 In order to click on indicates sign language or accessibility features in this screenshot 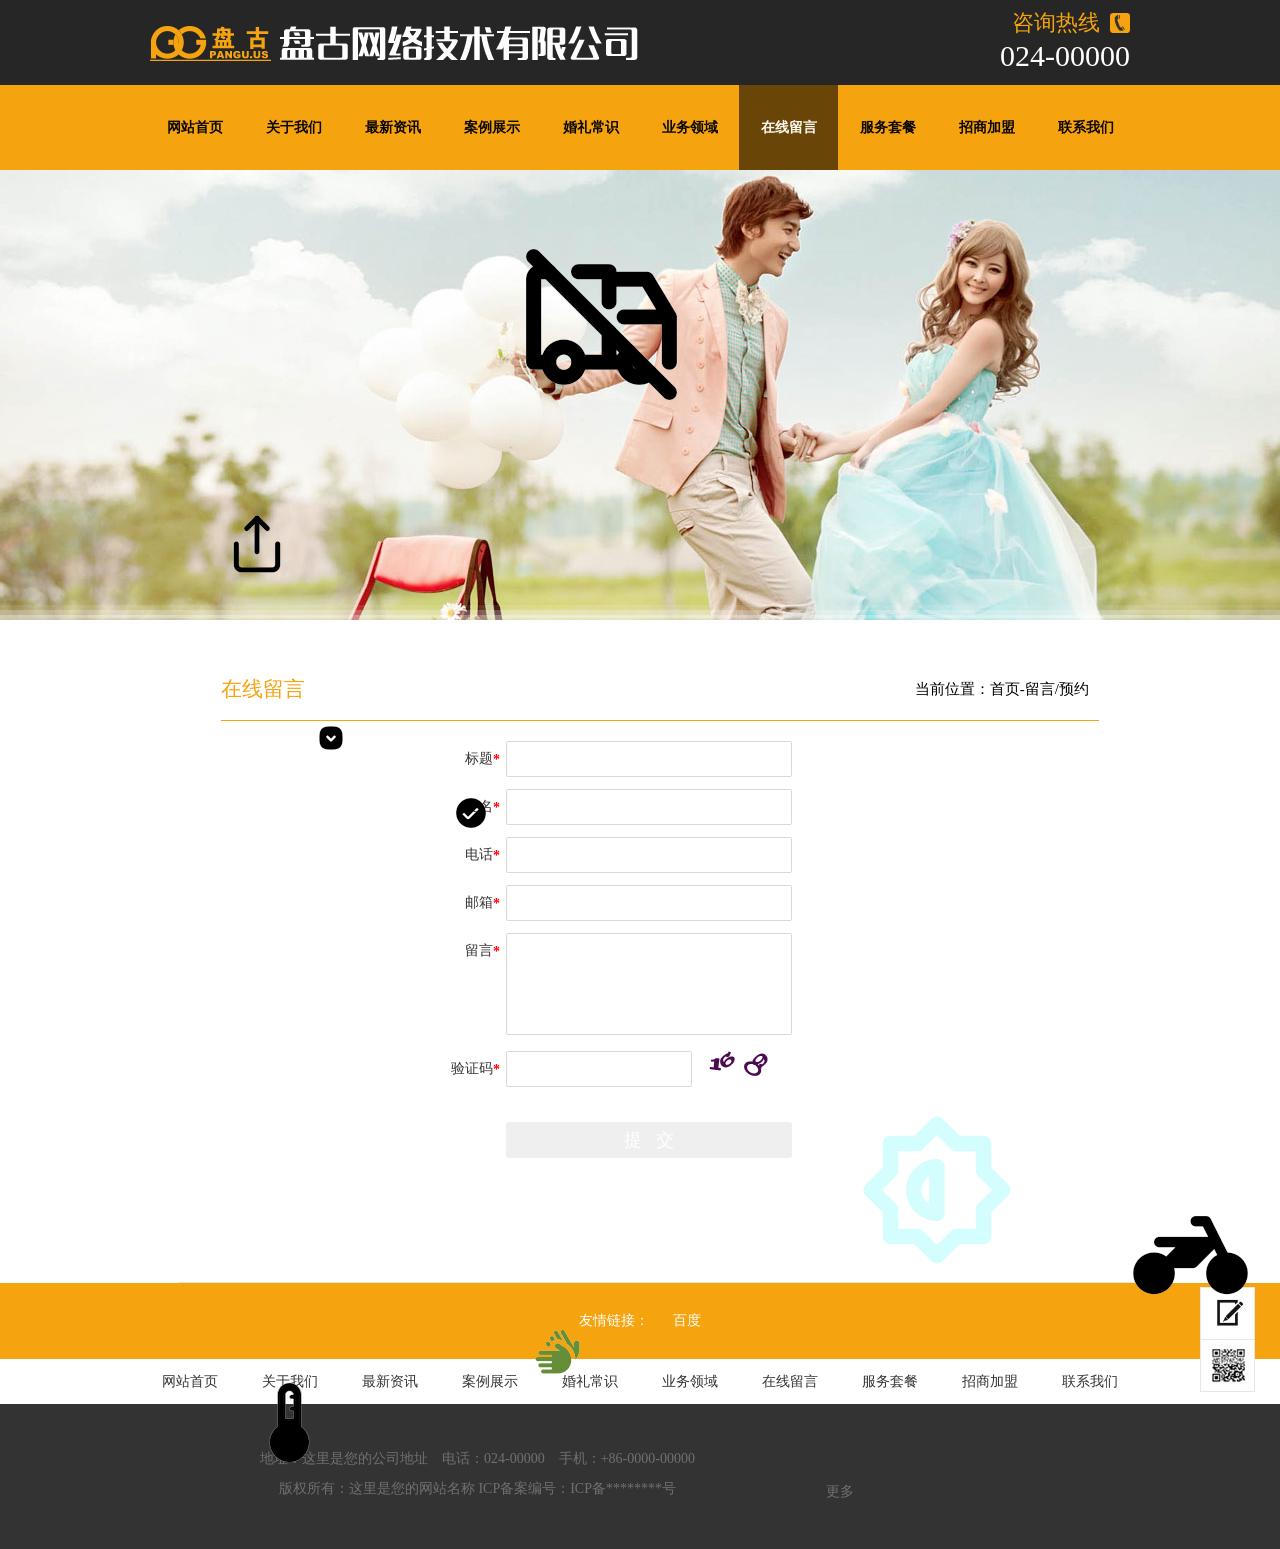, I will do `click(557, 1351)`.